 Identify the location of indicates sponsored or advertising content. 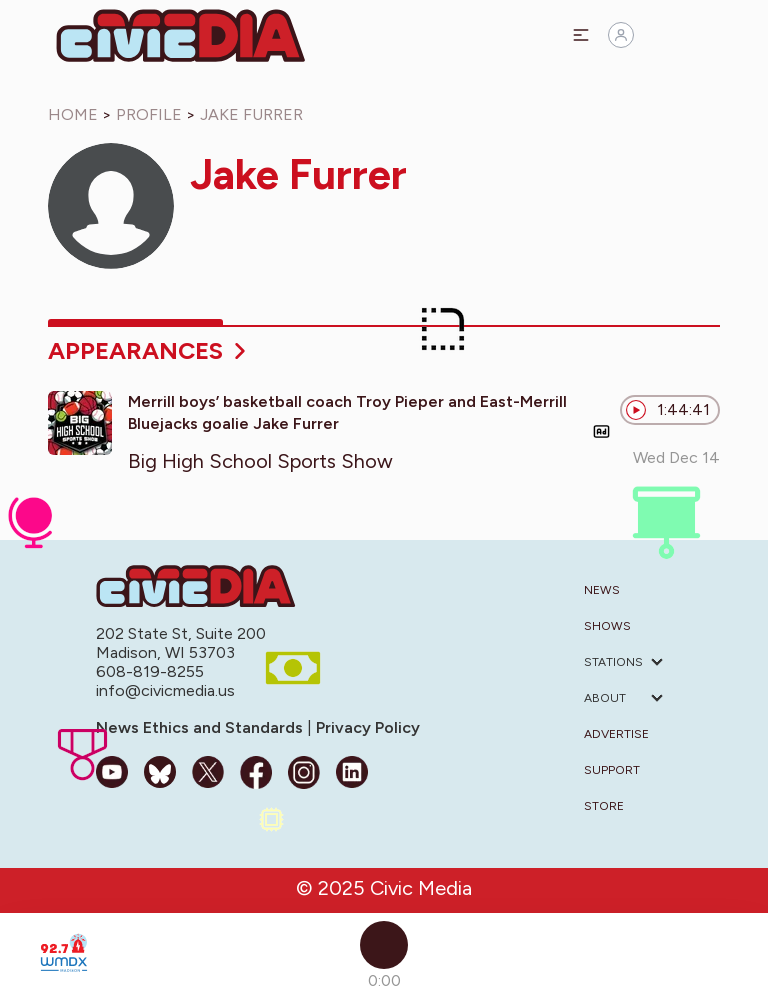
(601, 431).